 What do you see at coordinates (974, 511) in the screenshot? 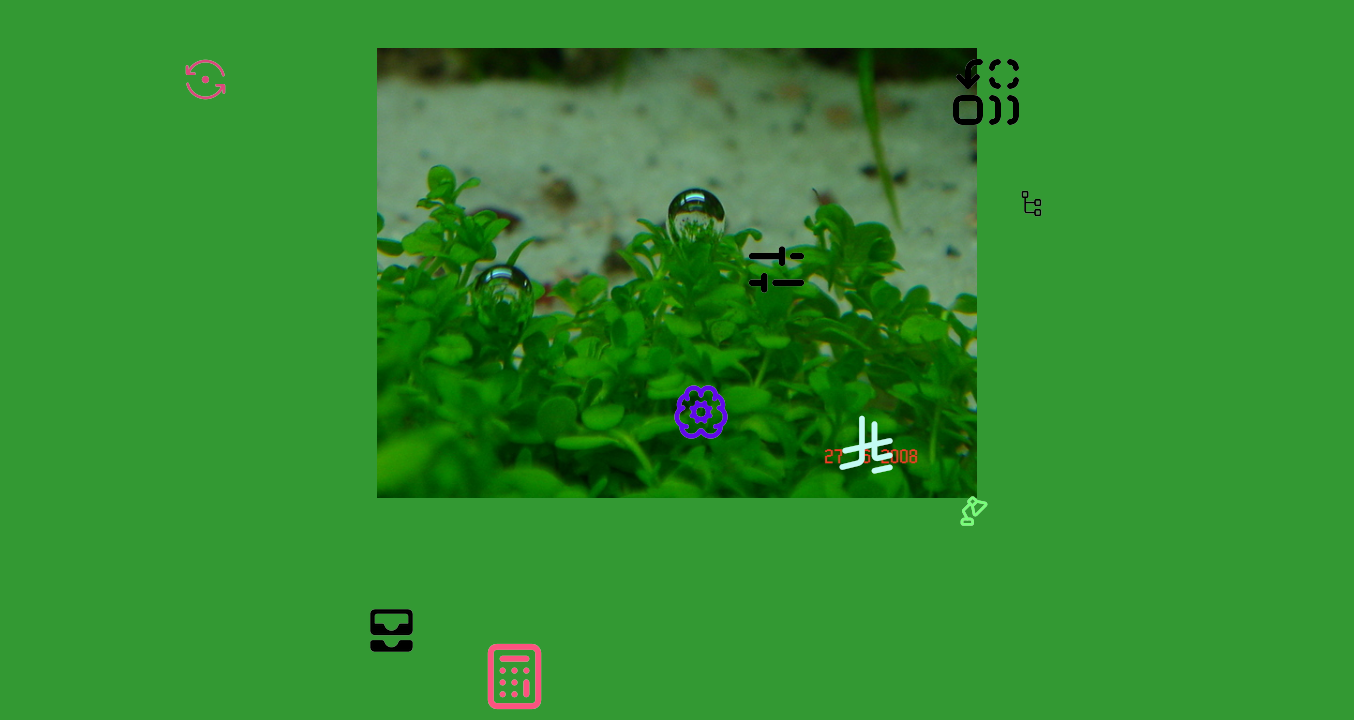
I see `toggle desk lamp or task lighting` at bounding box center [974, 511].